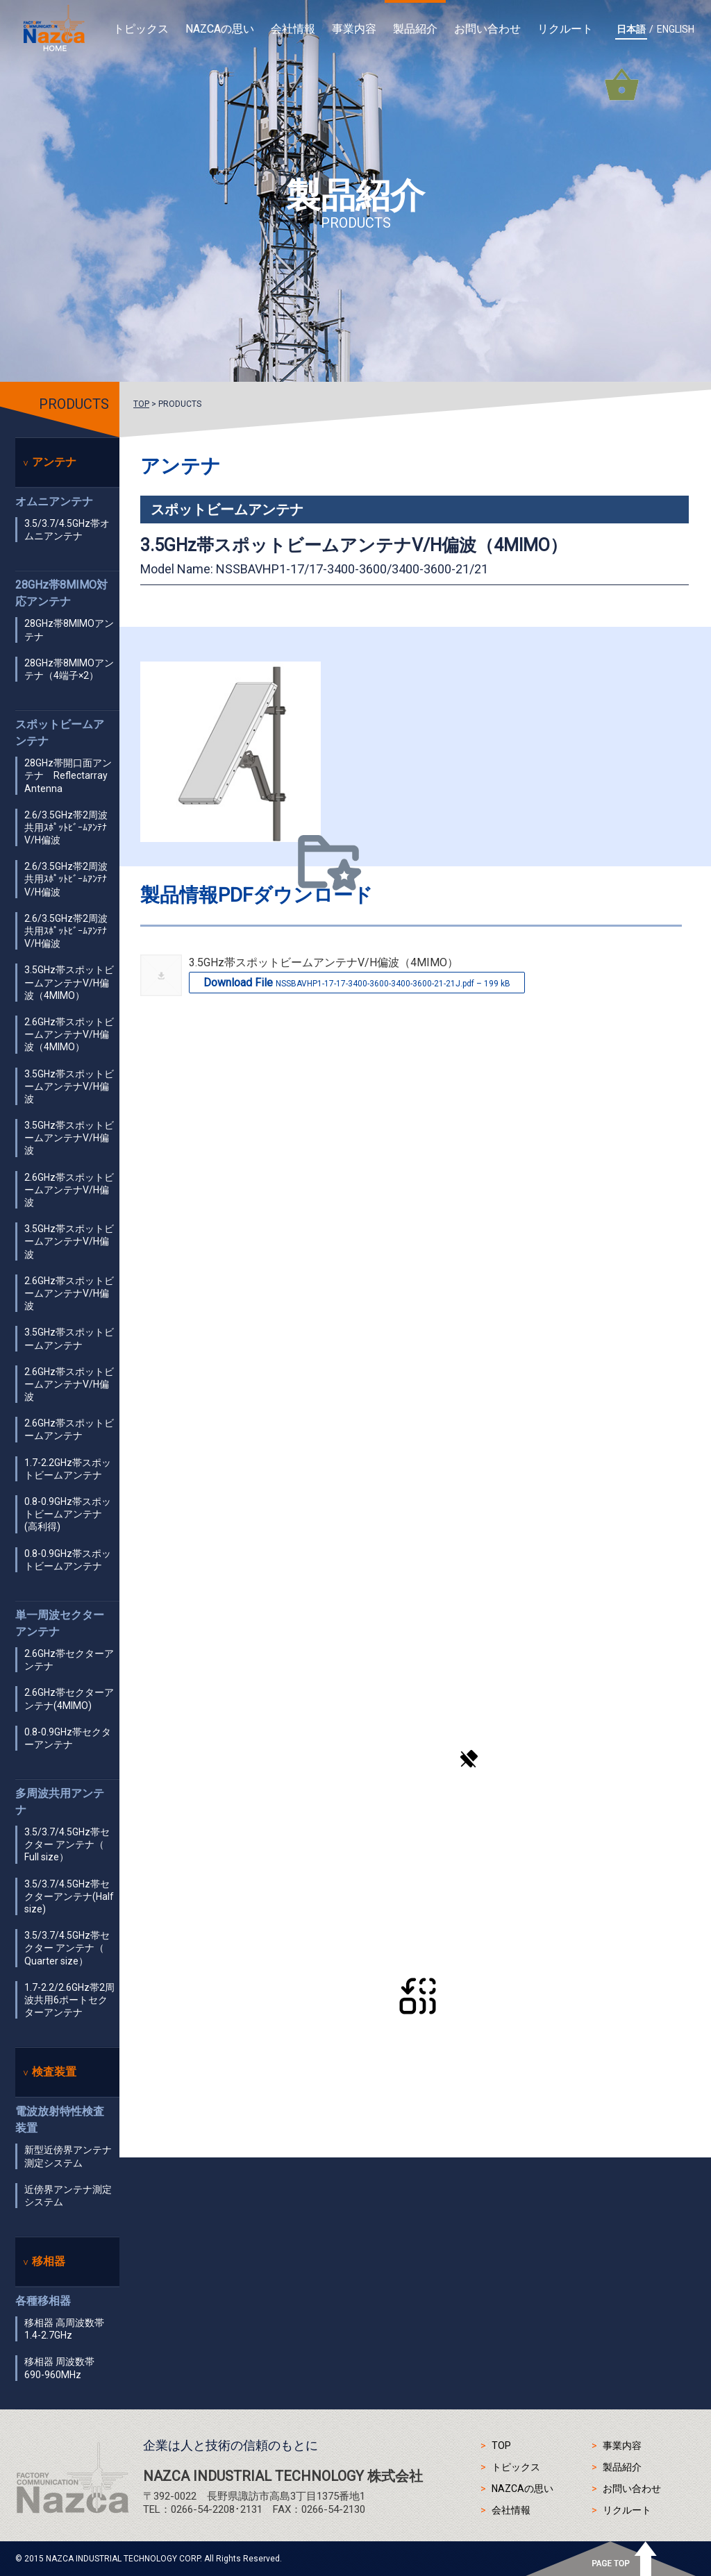 Image resolution: width=711 pixels, height=2576 pixels. Describe the element at coordinates (468, 1759) in the screenshot. I see `unpin this item` at that location.